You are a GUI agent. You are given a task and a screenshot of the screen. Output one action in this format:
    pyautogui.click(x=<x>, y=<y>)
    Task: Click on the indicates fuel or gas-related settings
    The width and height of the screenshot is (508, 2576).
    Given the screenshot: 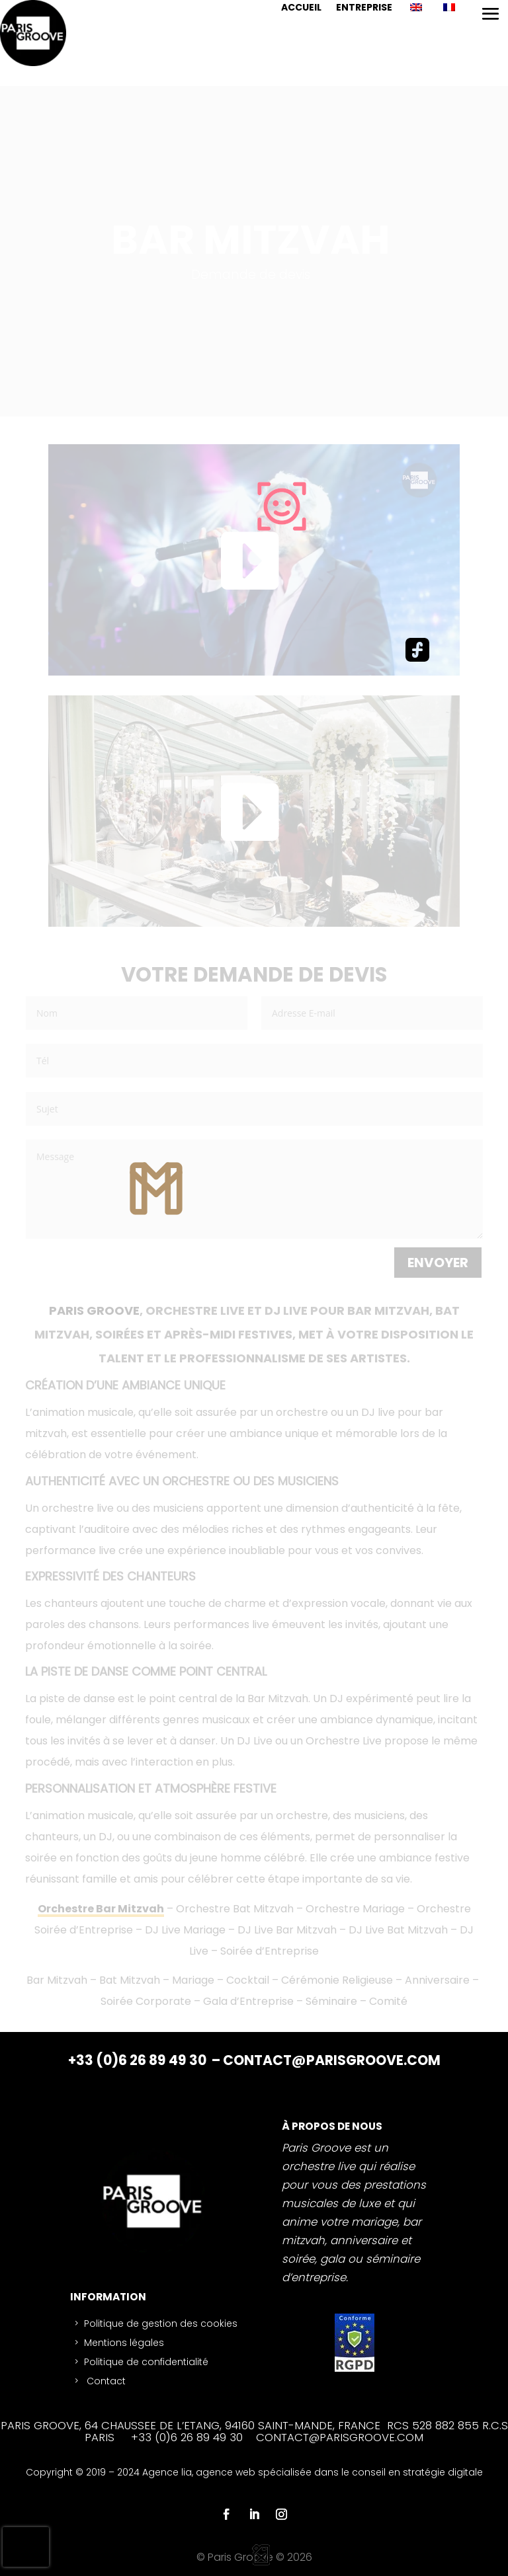 What is the action you would take?
    pyautogui.click(x=261, y=2555)
    